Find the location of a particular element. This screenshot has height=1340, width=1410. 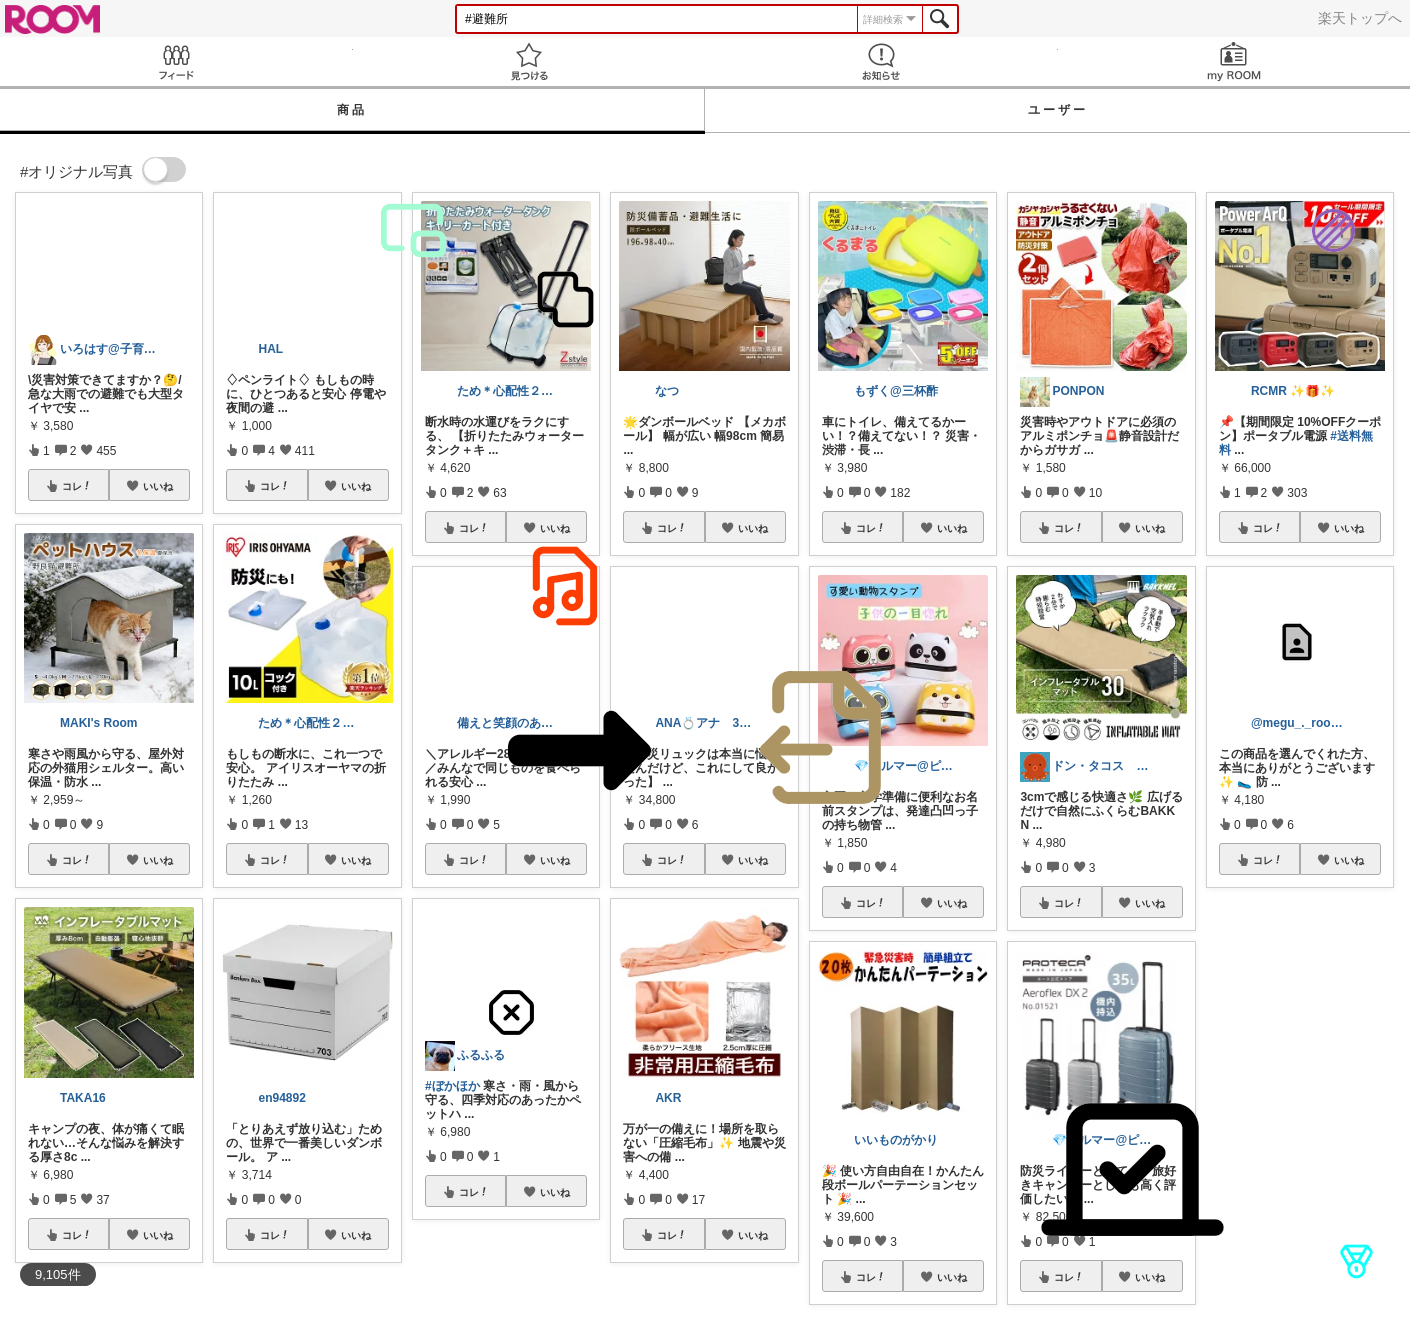

proceed to the next step is located at coordinates (579, 750).